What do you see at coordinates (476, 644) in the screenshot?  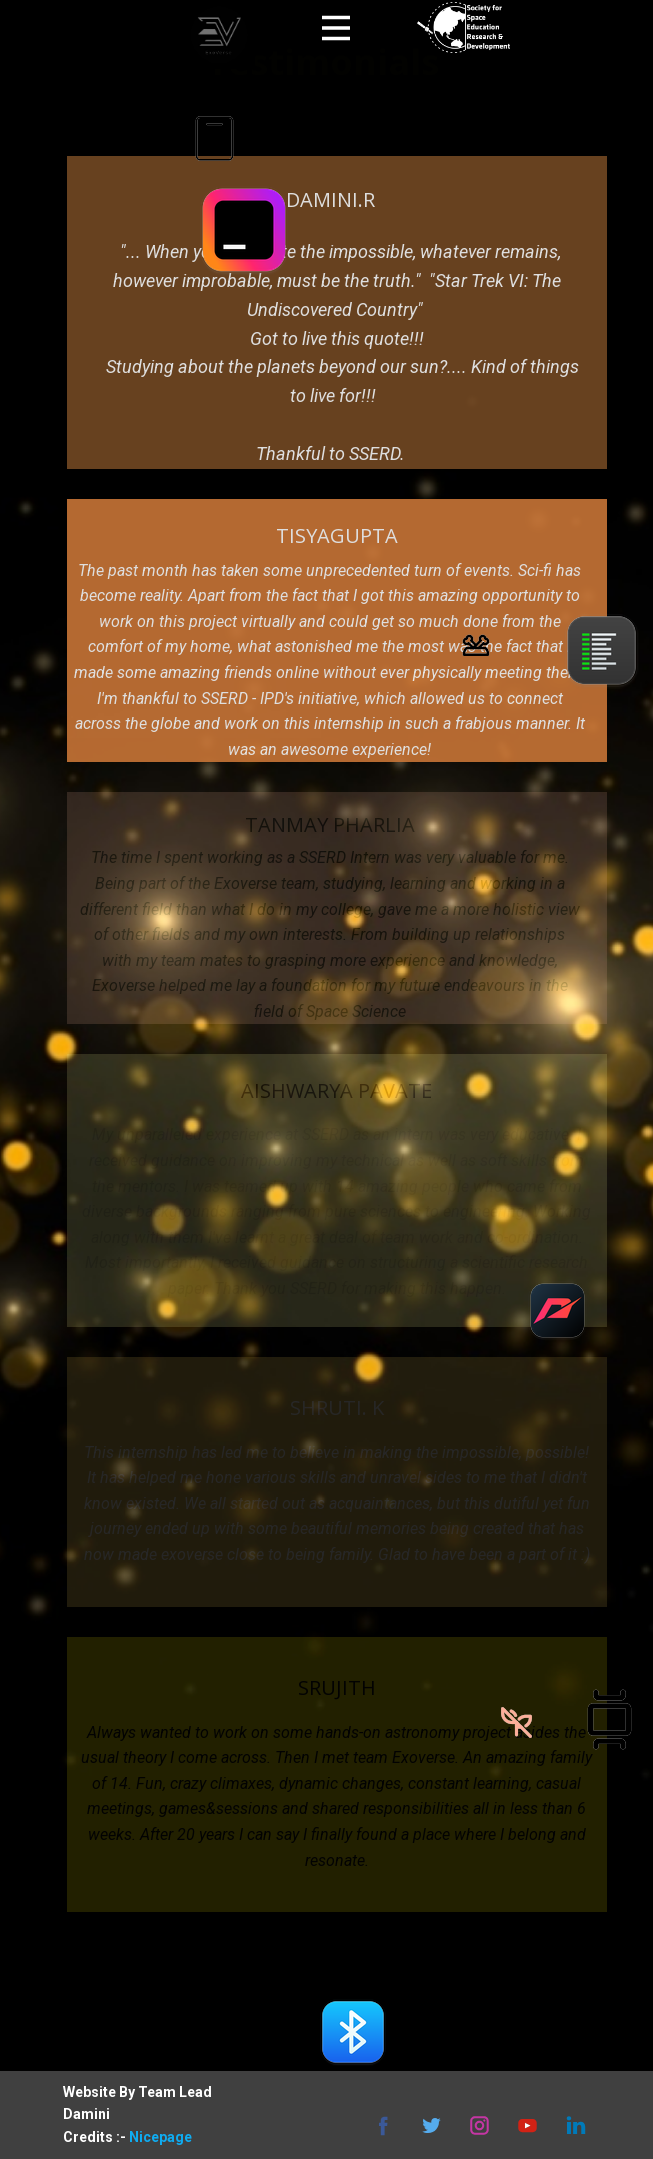 I see `access pet feeding schedule` at bounding box center [476, 644].